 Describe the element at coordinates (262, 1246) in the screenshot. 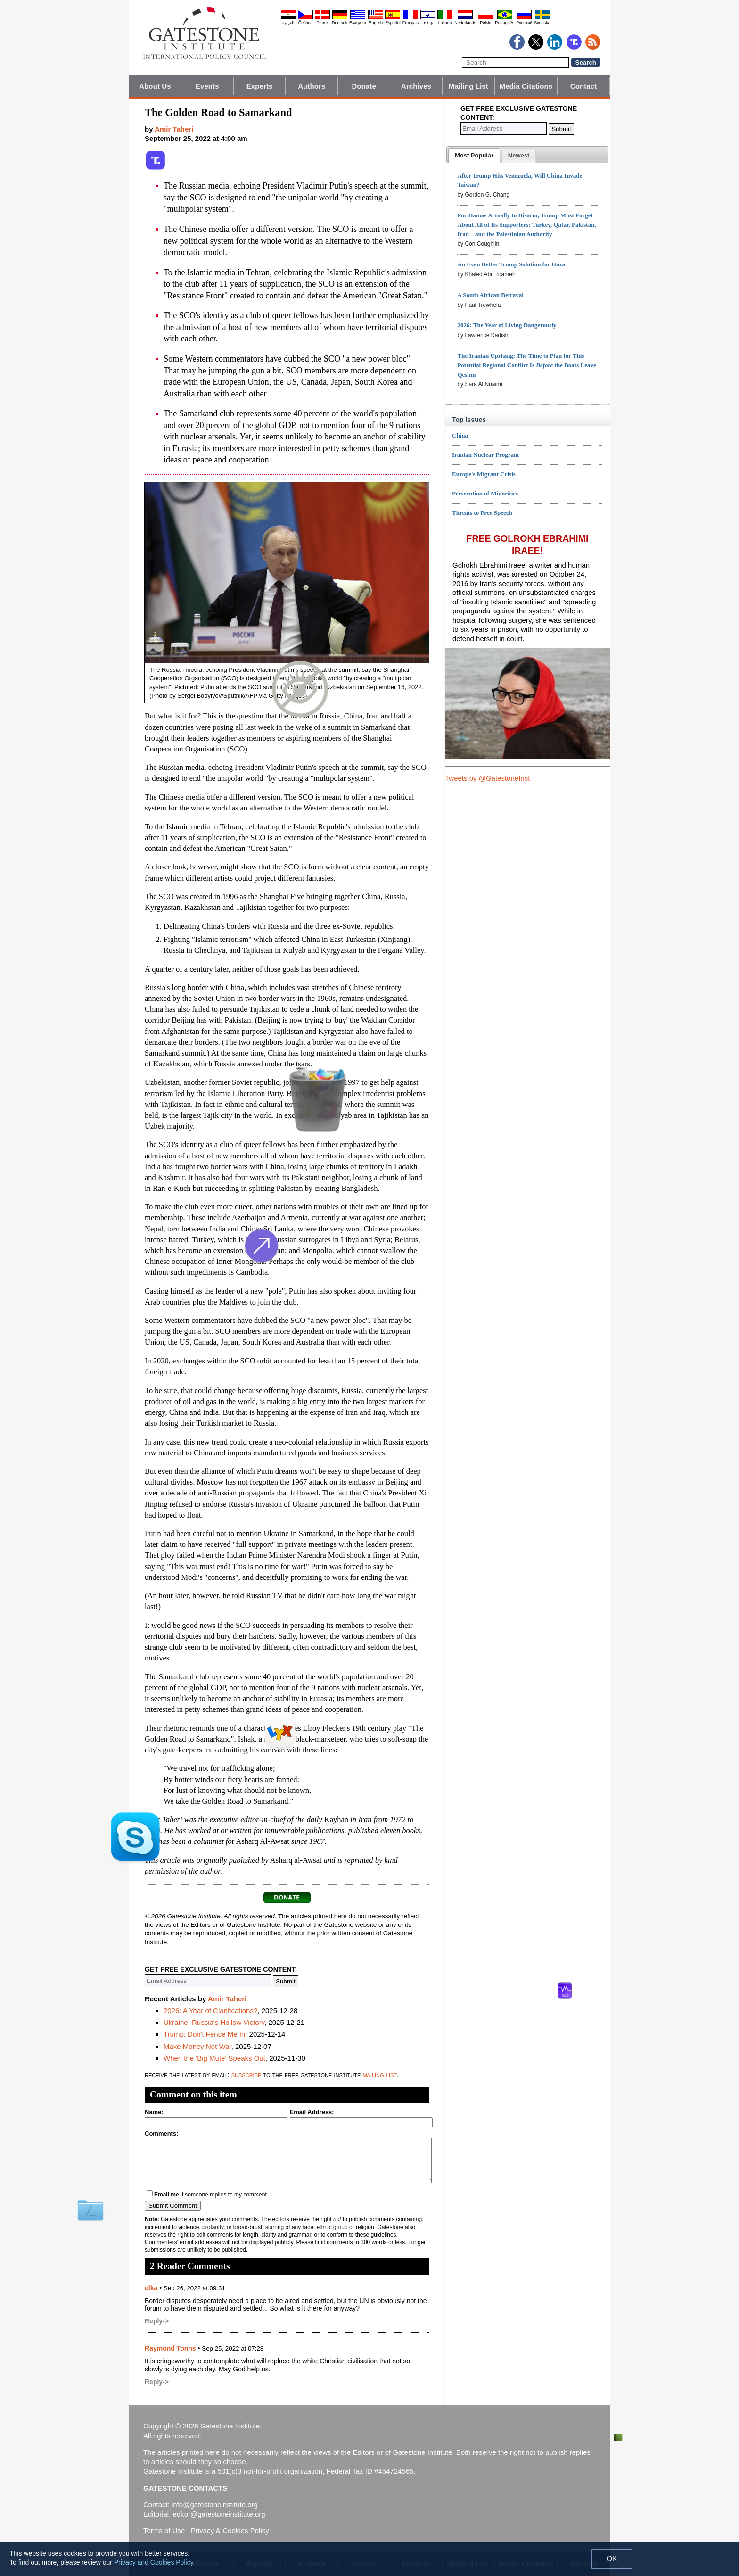

I see `indicates a symbolic link or shortcut to another file` at that location.